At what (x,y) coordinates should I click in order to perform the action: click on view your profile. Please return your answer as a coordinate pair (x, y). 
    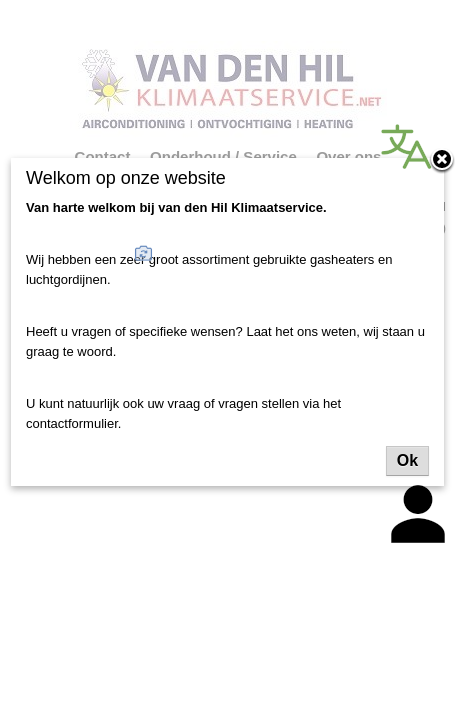
    Looking at the image, I should click on (418, 514).